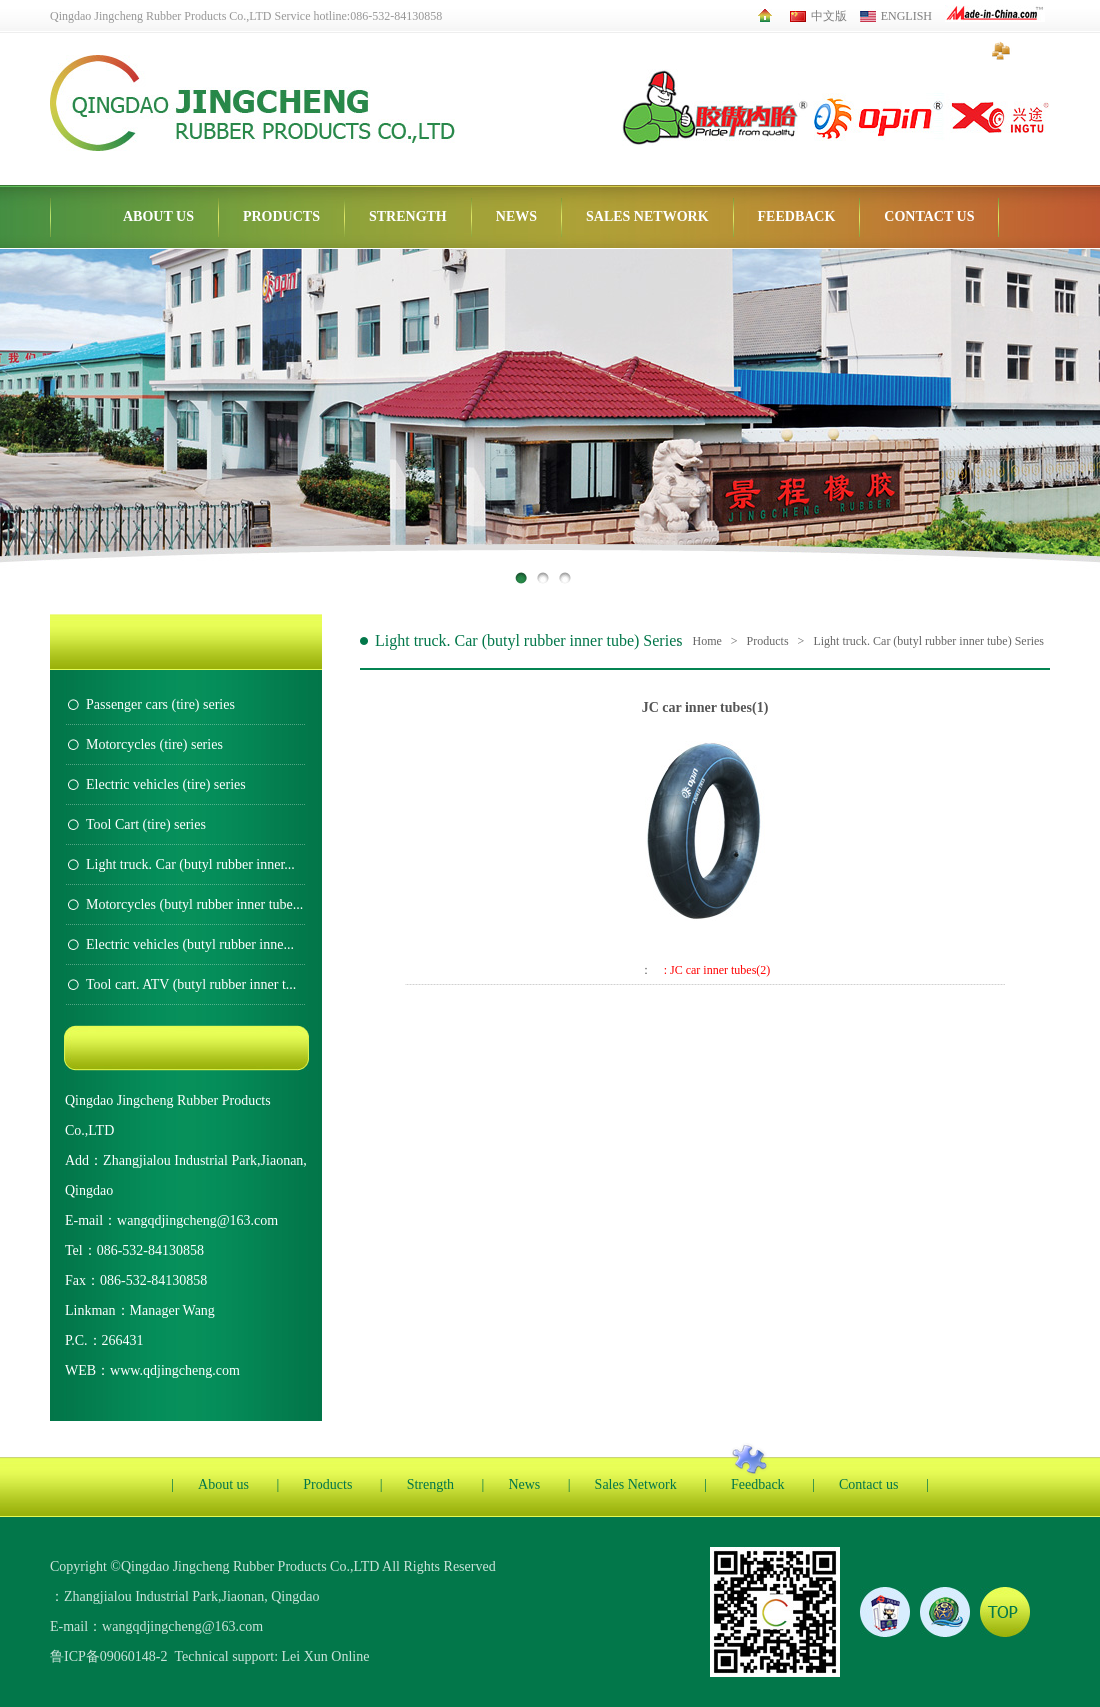  What do you see at coordinates (1000, 49) in the screenshot?
I see `install new software or applications` at bounding box center [1000, 49].